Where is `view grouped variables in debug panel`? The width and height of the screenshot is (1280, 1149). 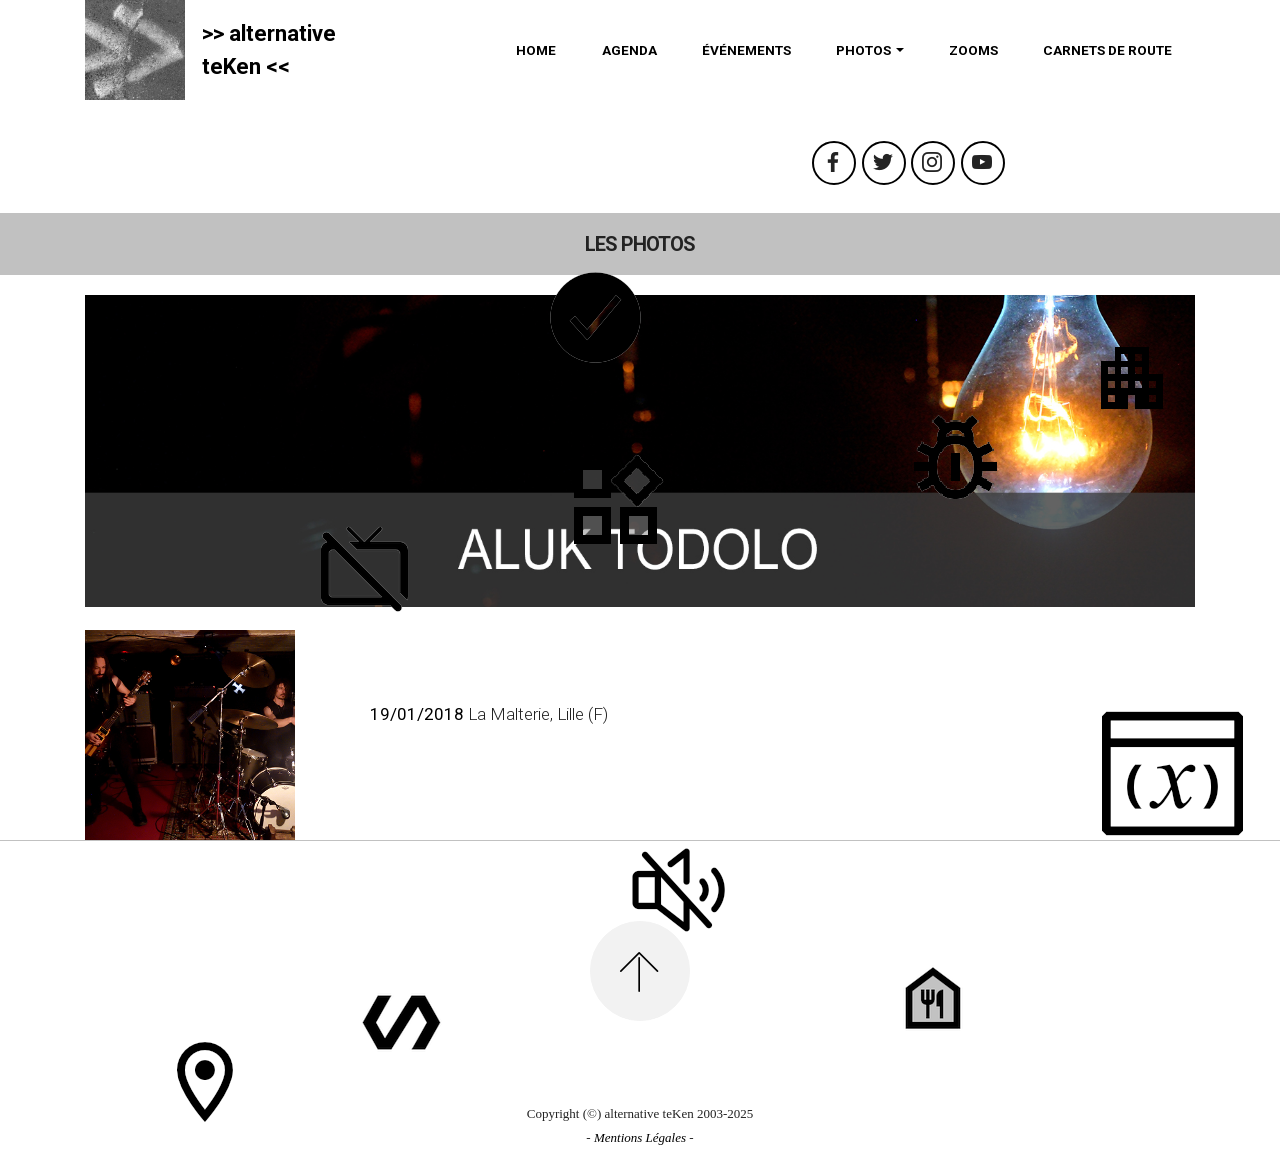 view grouped variables in debug panel is located at coordinates (1172, 773).